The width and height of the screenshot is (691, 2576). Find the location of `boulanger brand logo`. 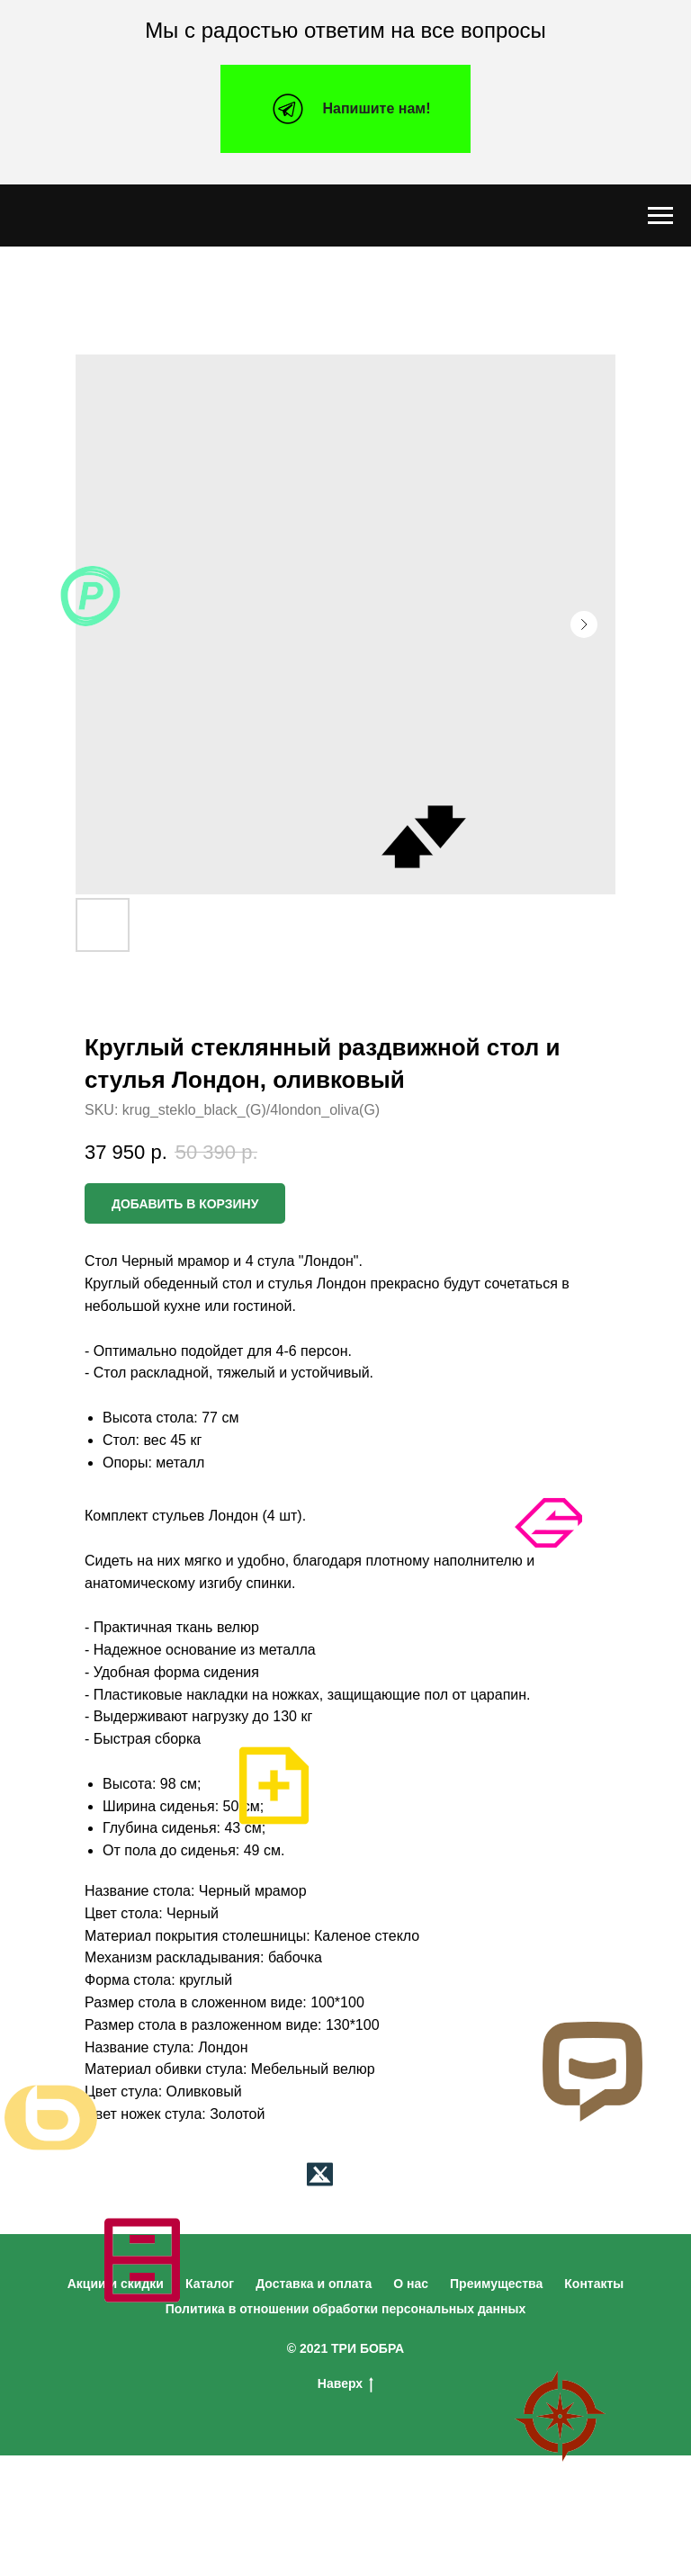

boulanger brand logo is located at coordinates (50, 2117).